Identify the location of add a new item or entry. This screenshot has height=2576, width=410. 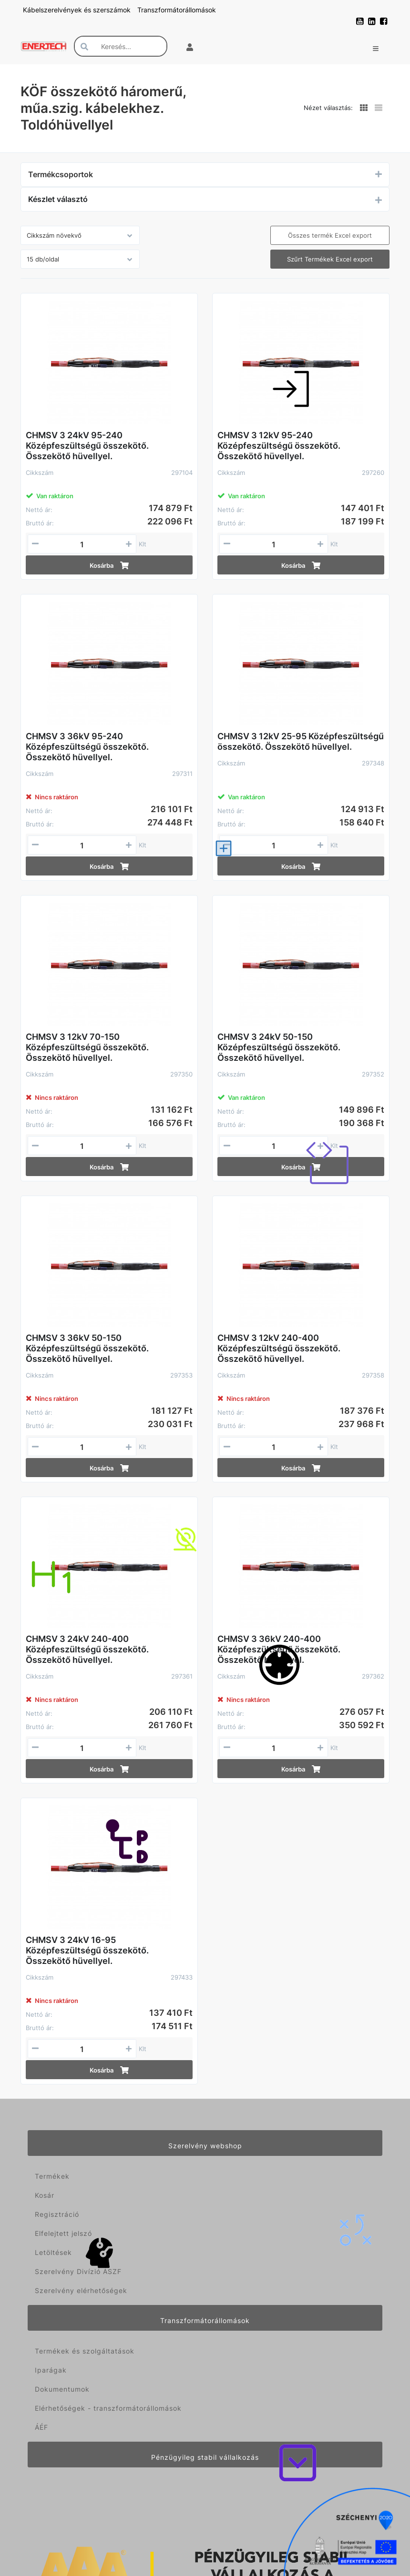
(224, 848).